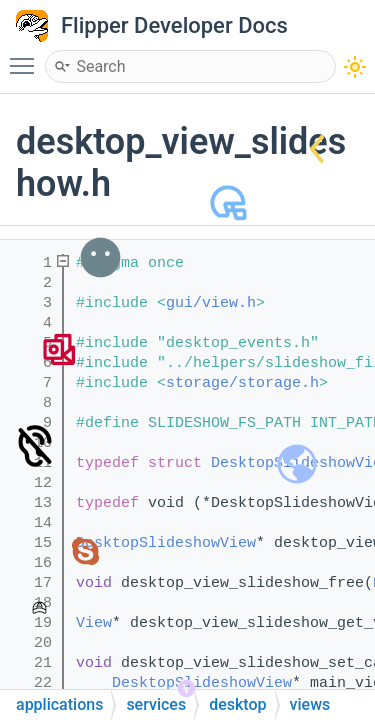 Image resolution: width=375 pixels, height=720 pixels. I want to click on access football or sports content, so click(228, 203).